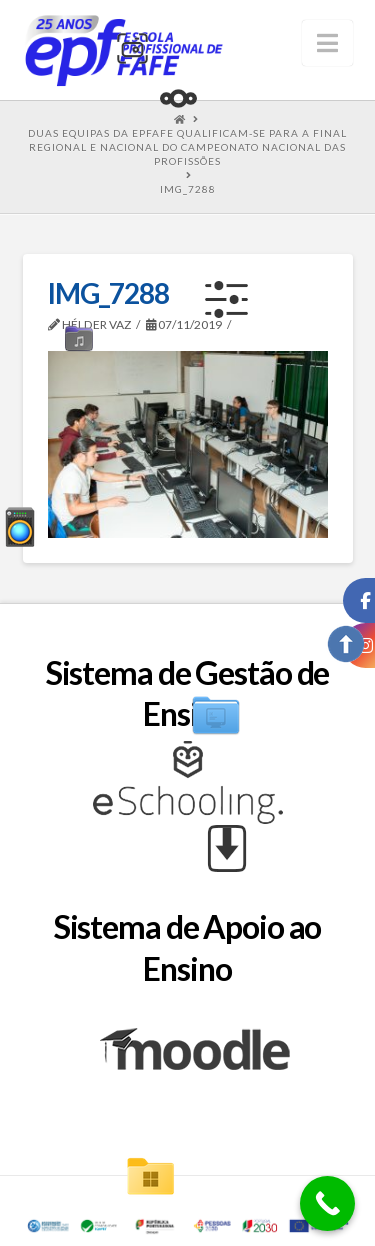  Describe the element at coordinates (20, 527) in the screenshot. I see `indicates a non-RAID storage device or single drive` at that location.